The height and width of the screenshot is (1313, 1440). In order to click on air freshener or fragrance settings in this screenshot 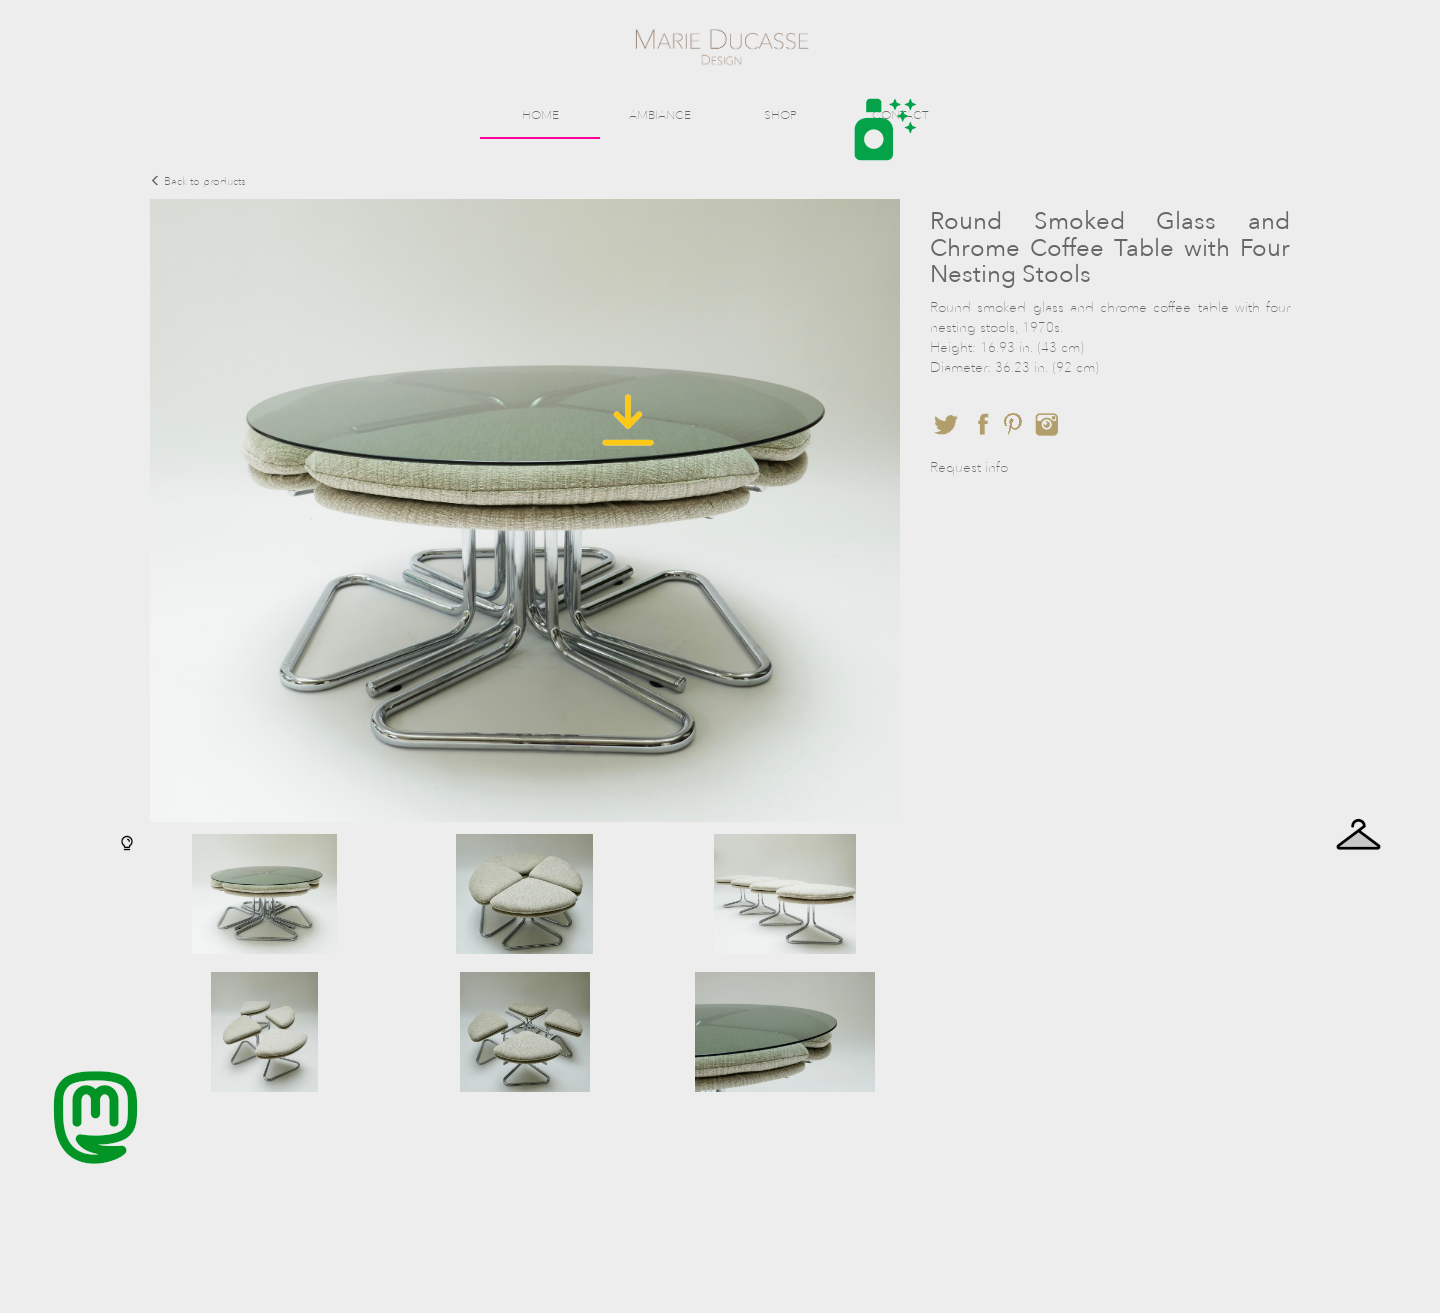, I will do `click(881, 129)`.